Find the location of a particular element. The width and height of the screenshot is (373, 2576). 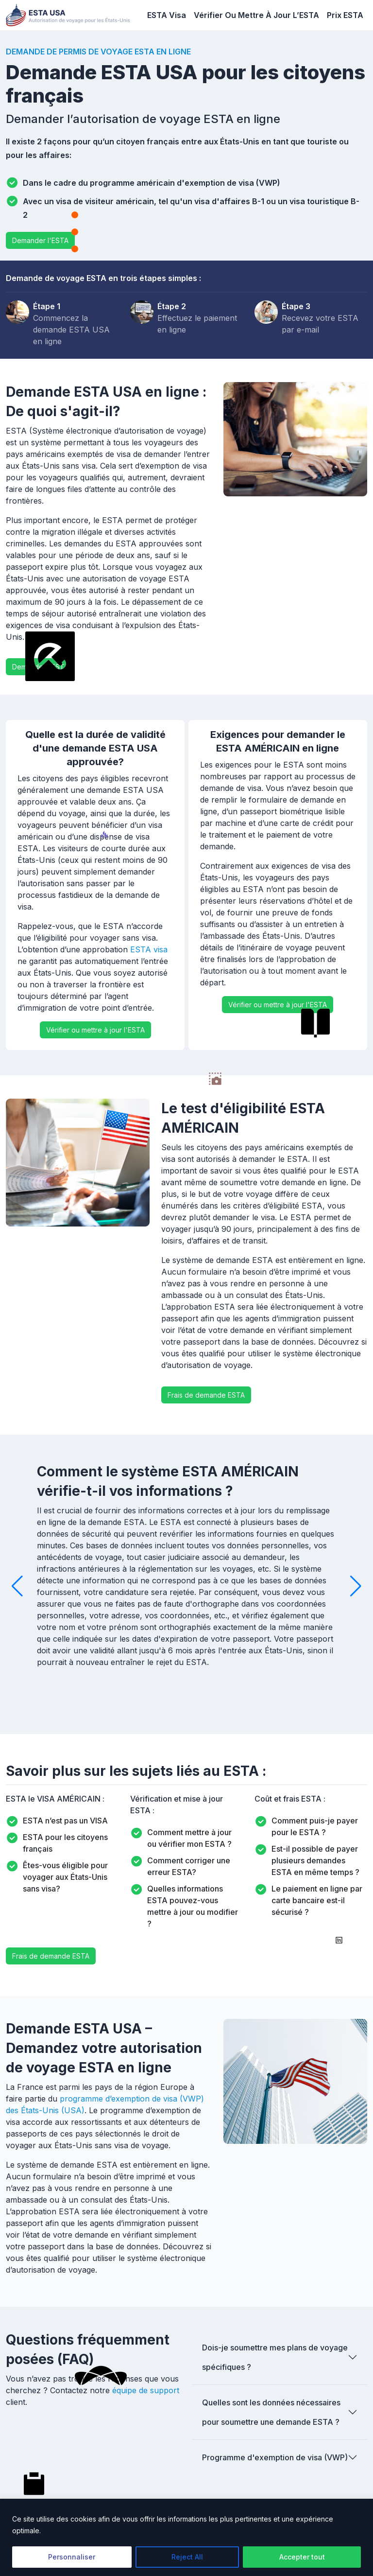

open more options menu is located at coordinates (75, 232).